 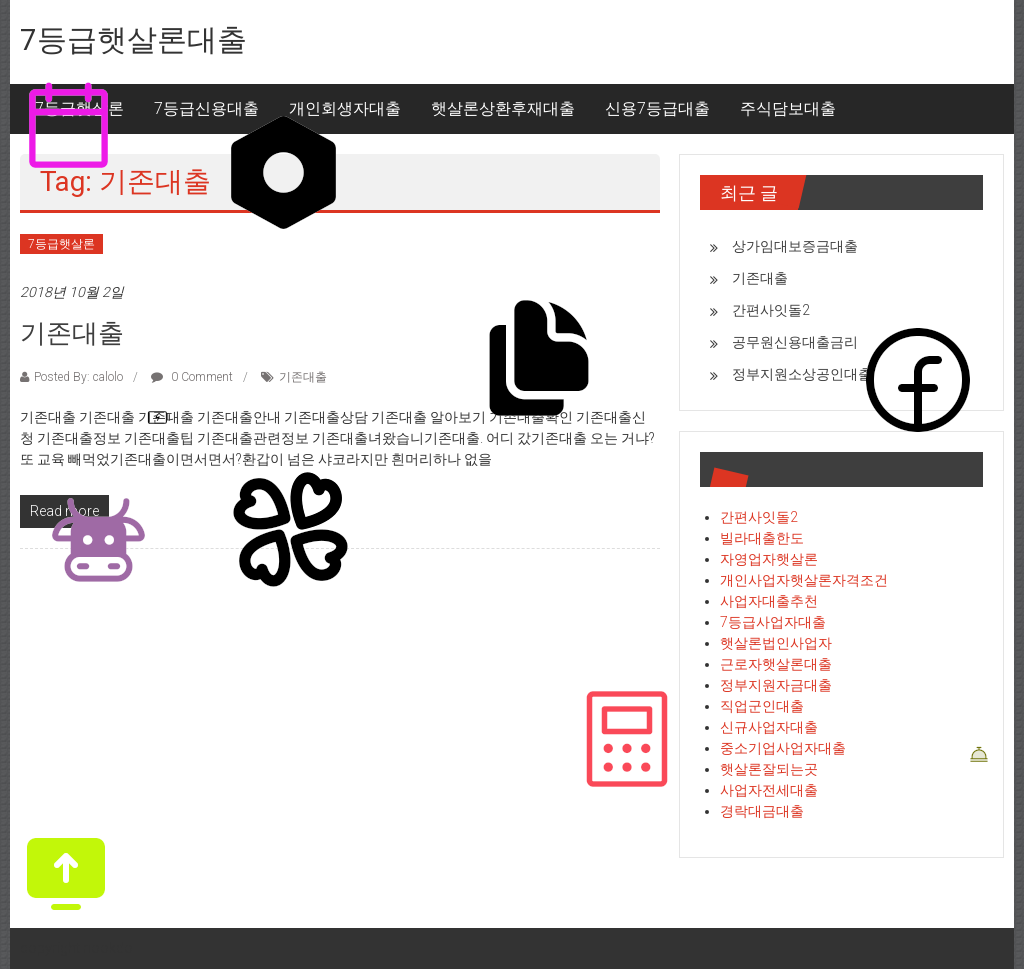 What do you see at coordinates (66, 871) in the screenshot?
I see `upload file to display or screen` at bounding box center [66, 871].